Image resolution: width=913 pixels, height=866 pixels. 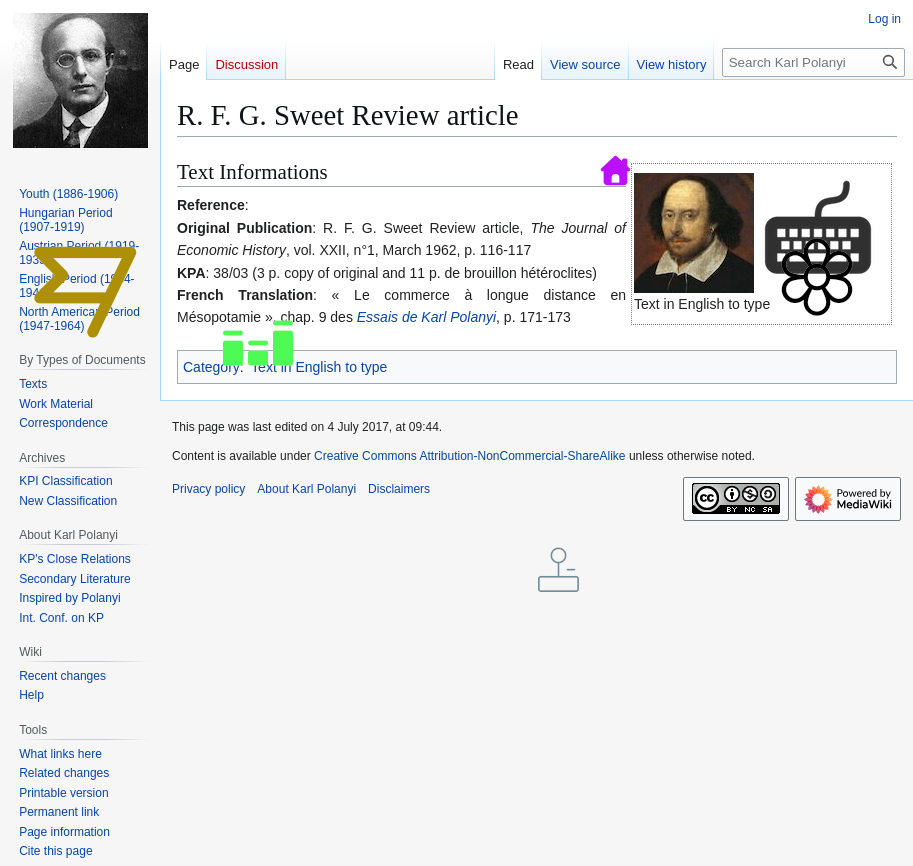 What do you see at coordinates (258, 343) in the screenshot?
I see `adjust audio equalizer settings` at bounding box center [258, 343].